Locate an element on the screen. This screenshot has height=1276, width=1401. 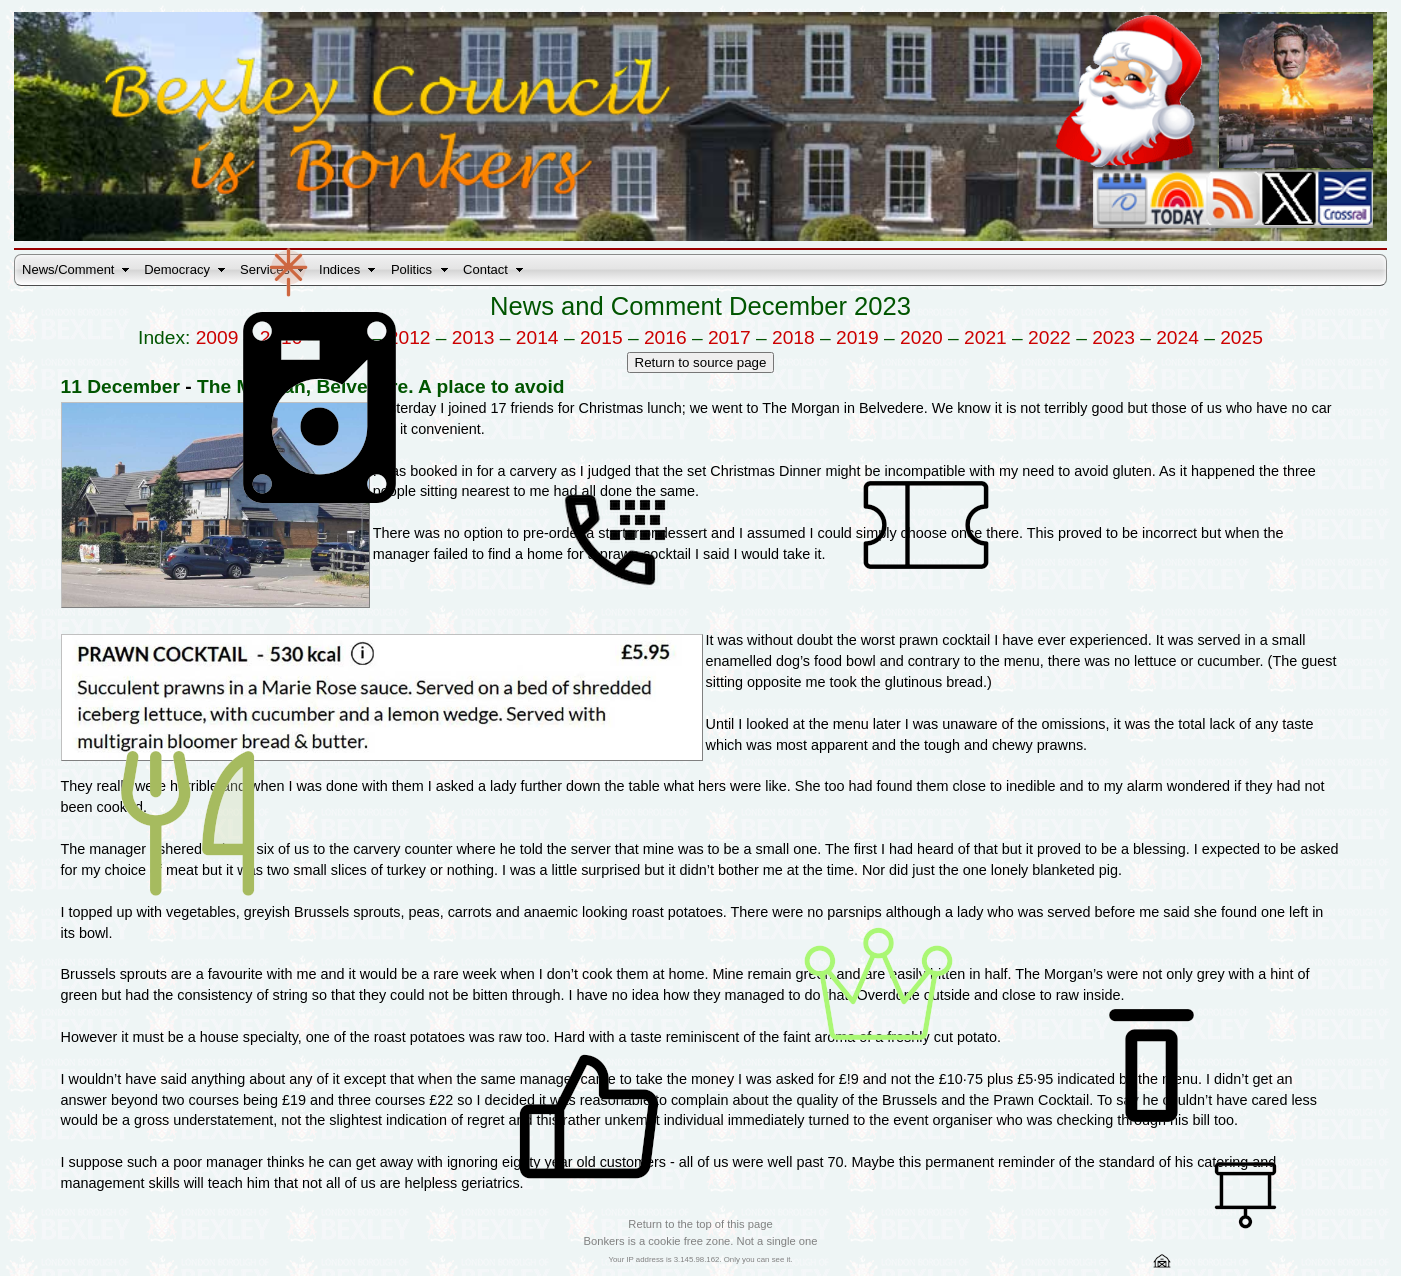
view your tickets or passes is located at coordinates (926, 525).